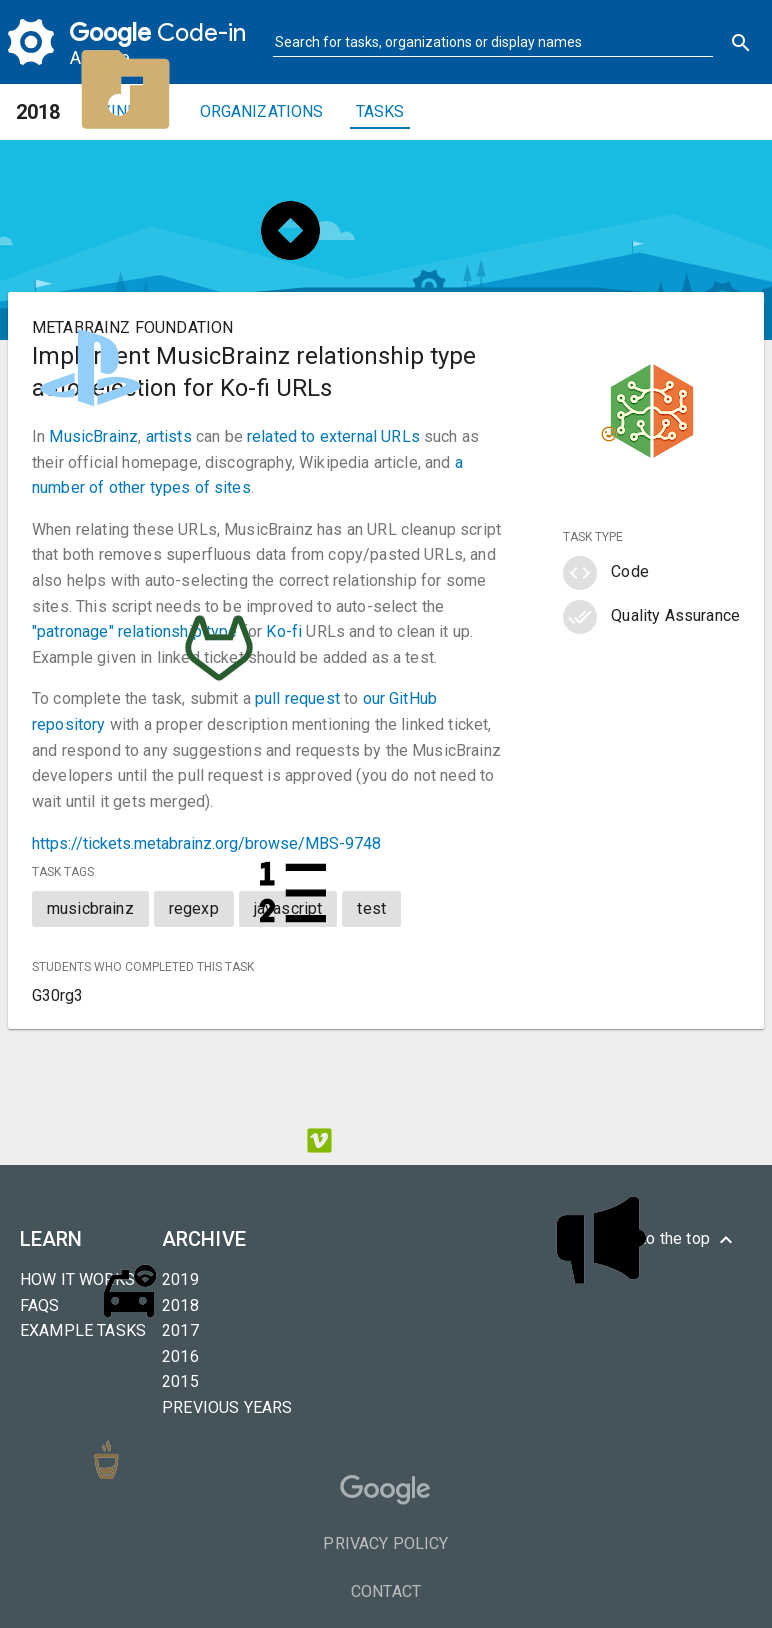 The width and height of the screenshot is (772, 1628). Describe the element at coordinates (219, 648) in the screenshot. I see `open GitLab repository` at that location.